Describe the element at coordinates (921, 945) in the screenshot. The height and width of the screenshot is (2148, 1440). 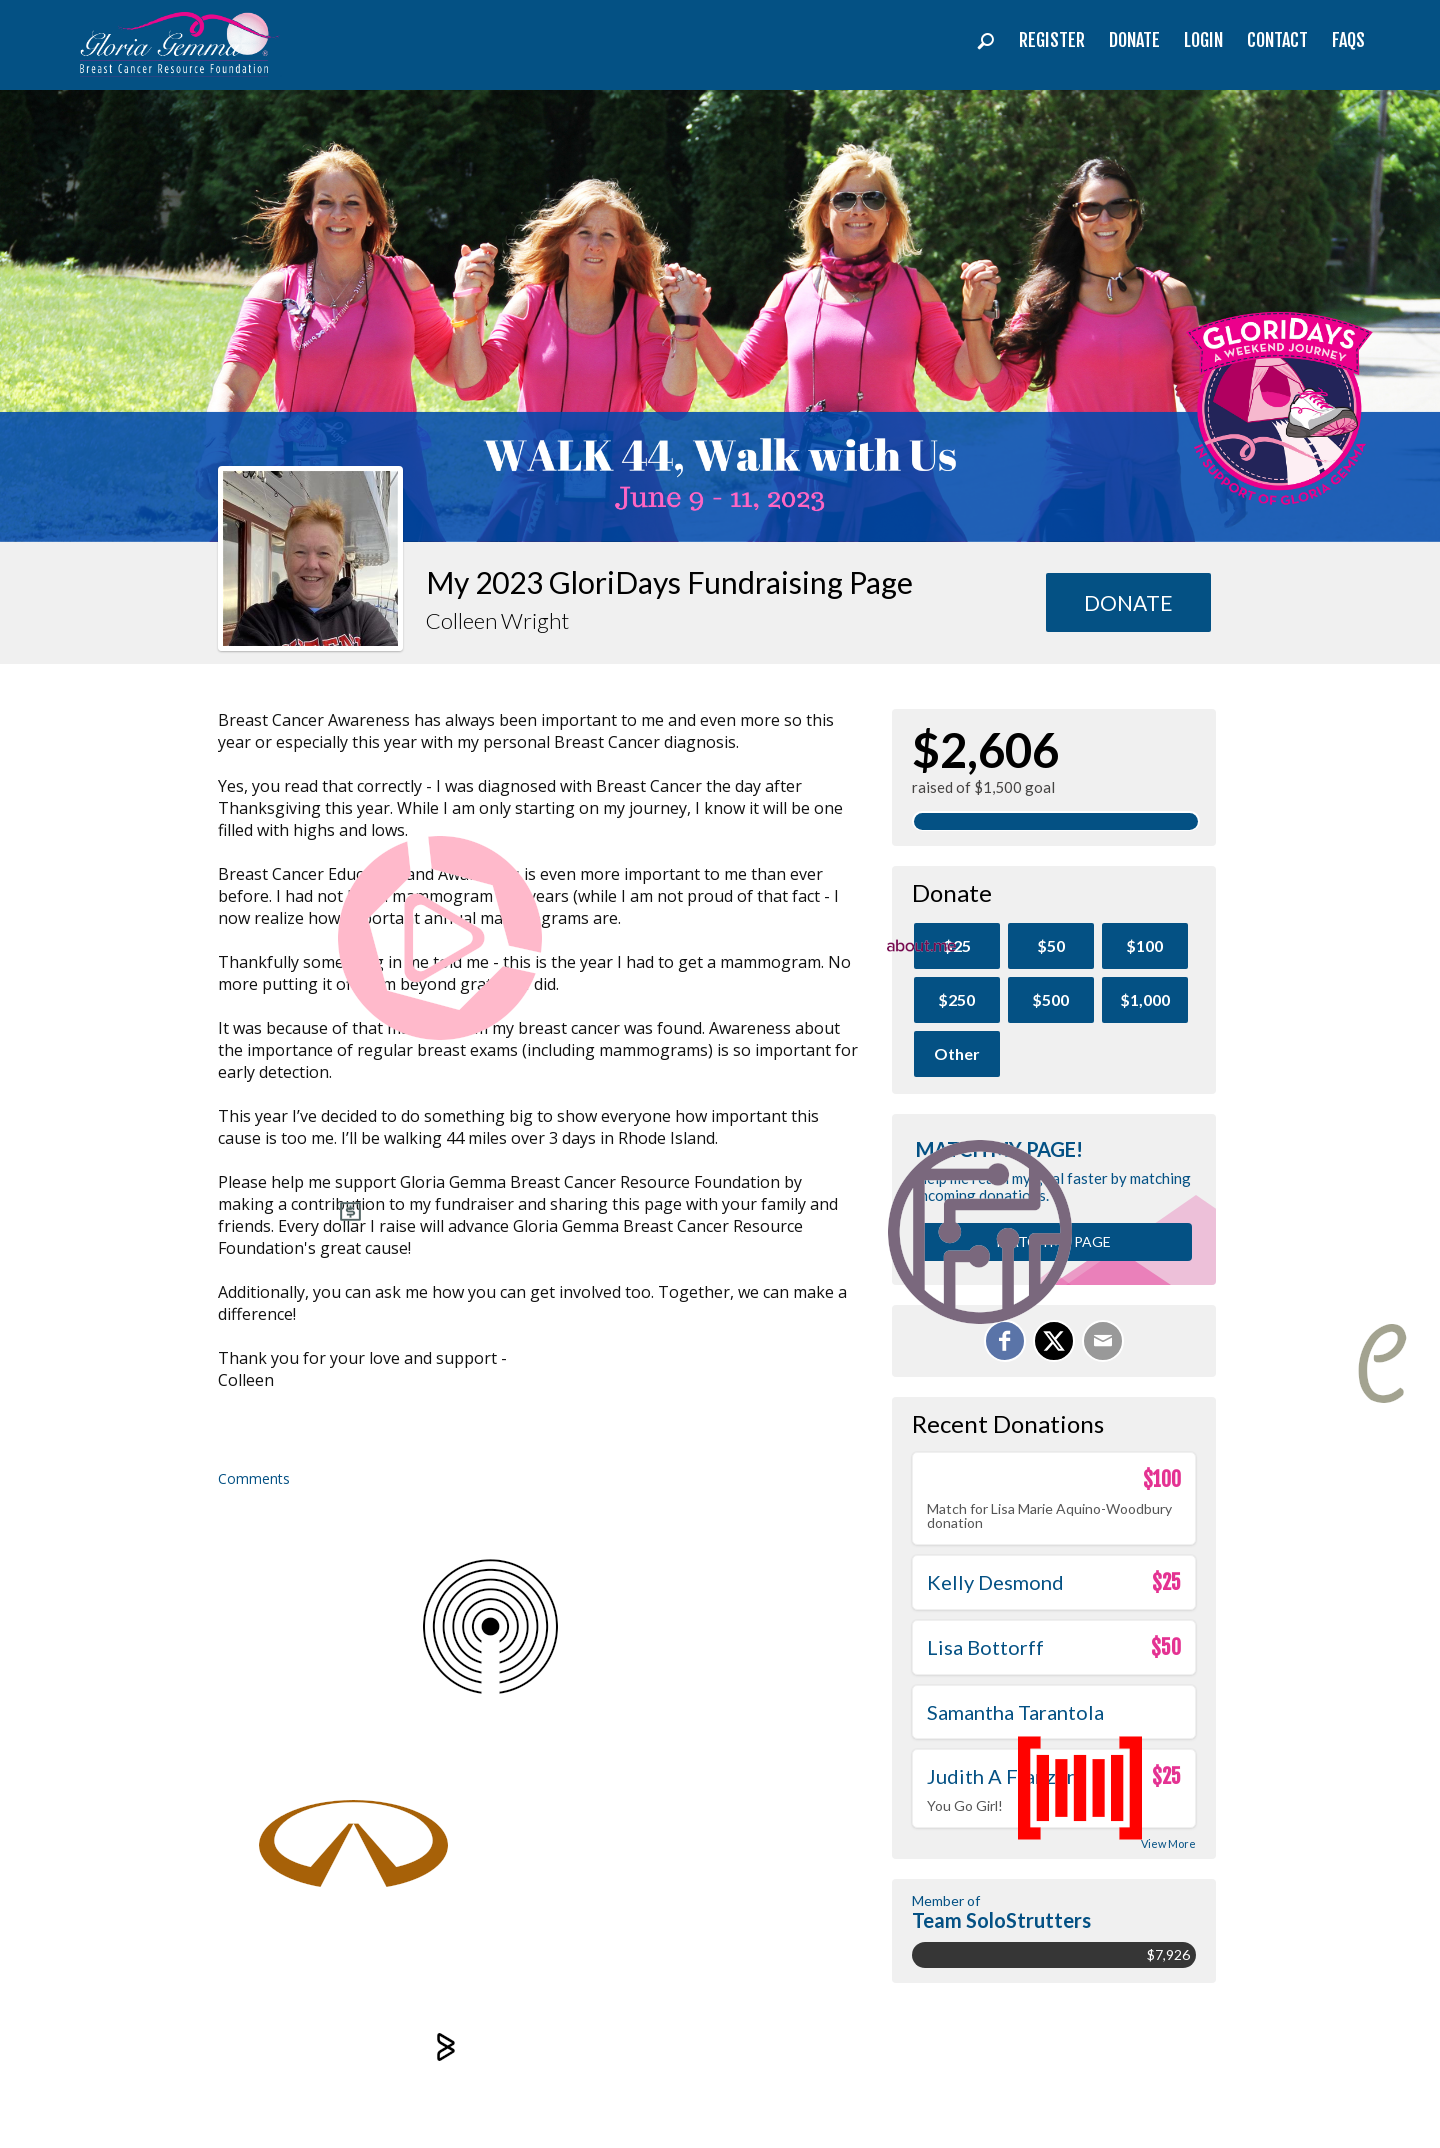
I see `visit your about.me profile` at that location.